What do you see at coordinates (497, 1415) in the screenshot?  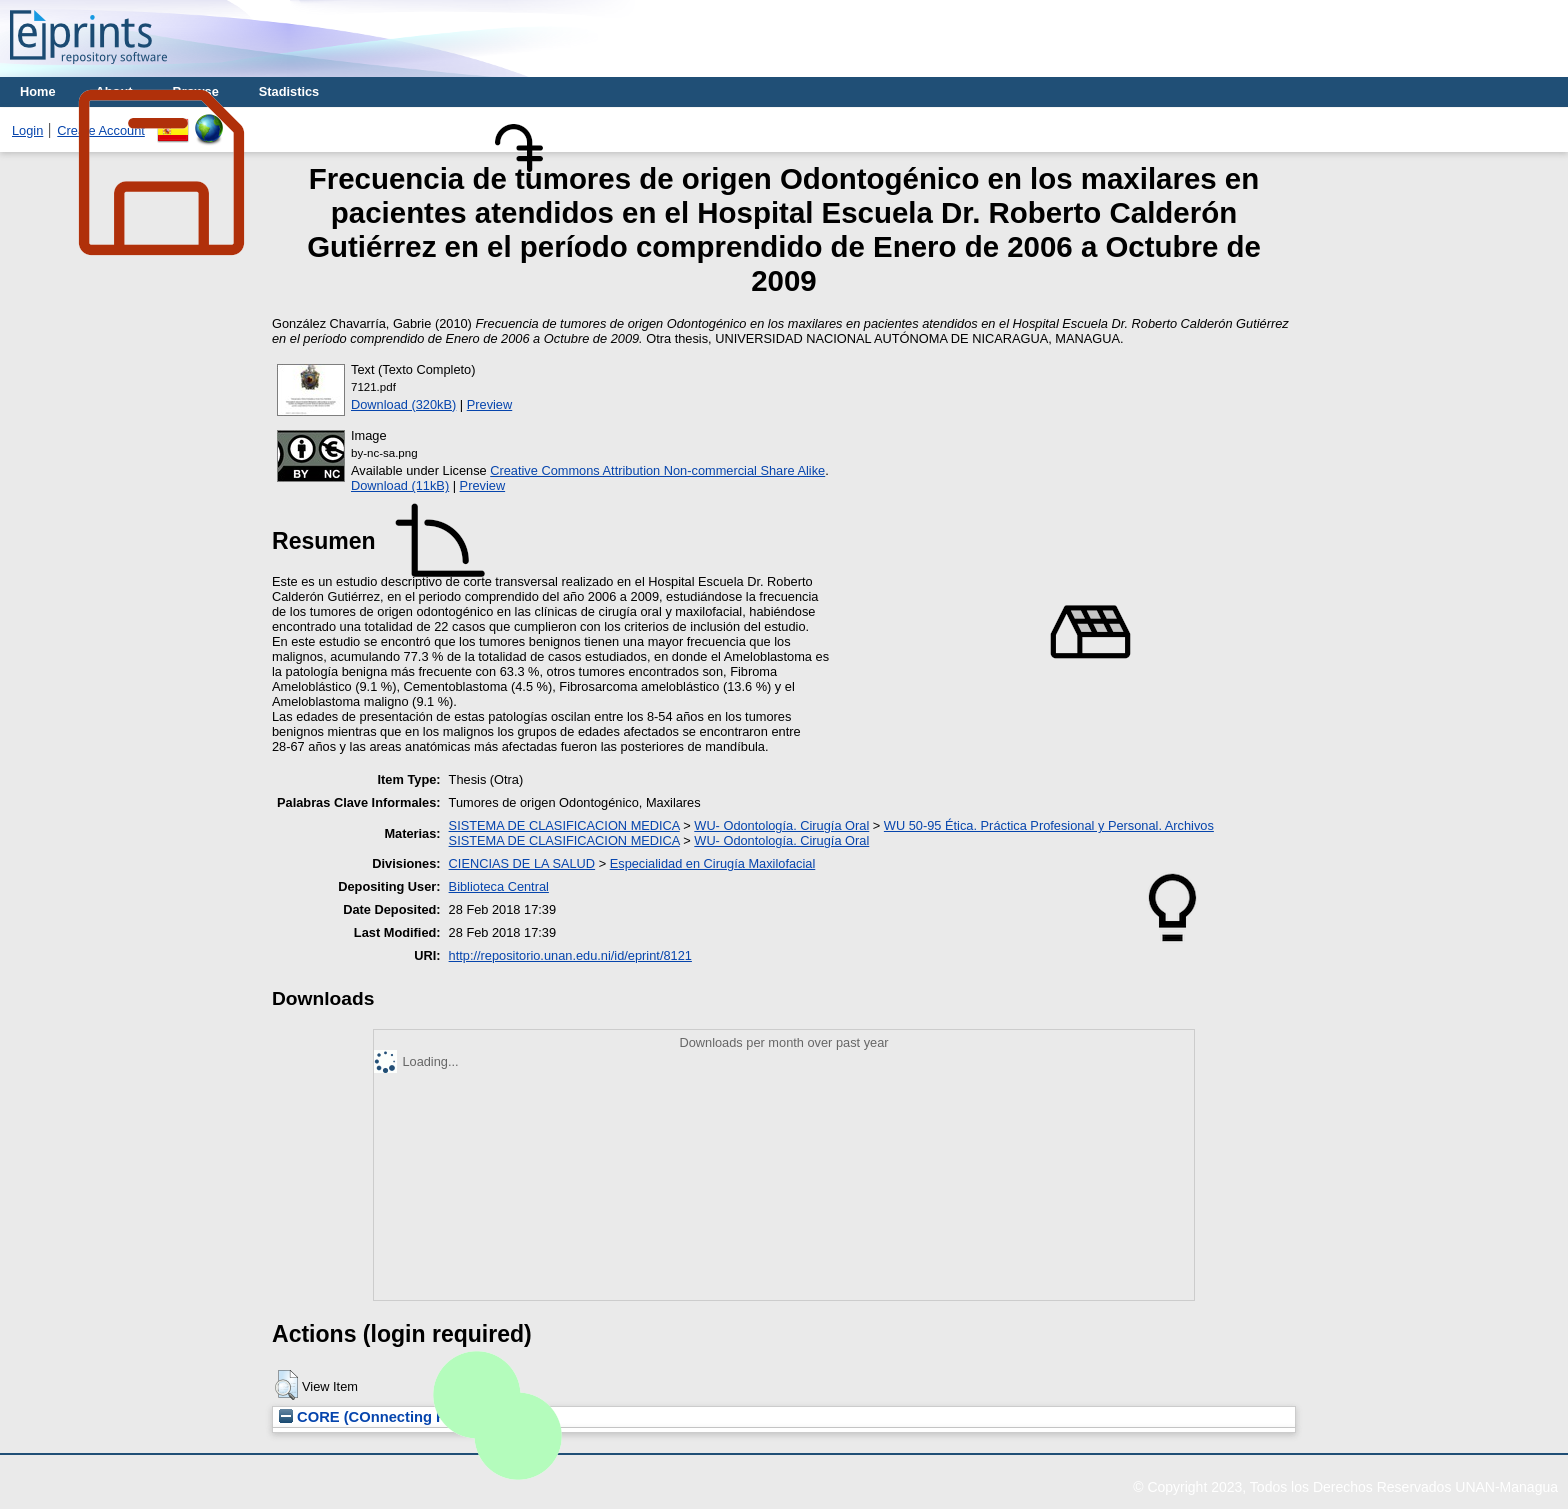 I see `merge or combine selected items` at bounding box center [497, 1415].